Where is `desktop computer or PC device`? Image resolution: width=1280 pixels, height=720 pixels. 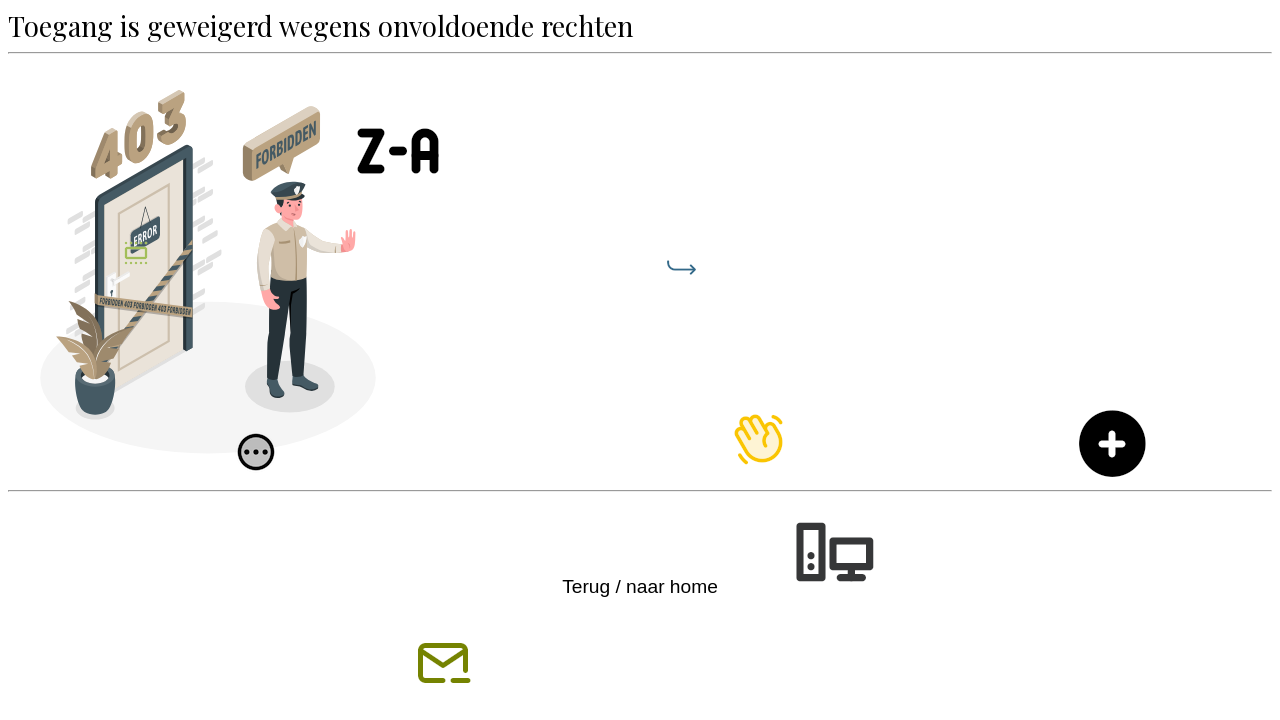
desktop computer or PC device is located at coordinates (833, 552).